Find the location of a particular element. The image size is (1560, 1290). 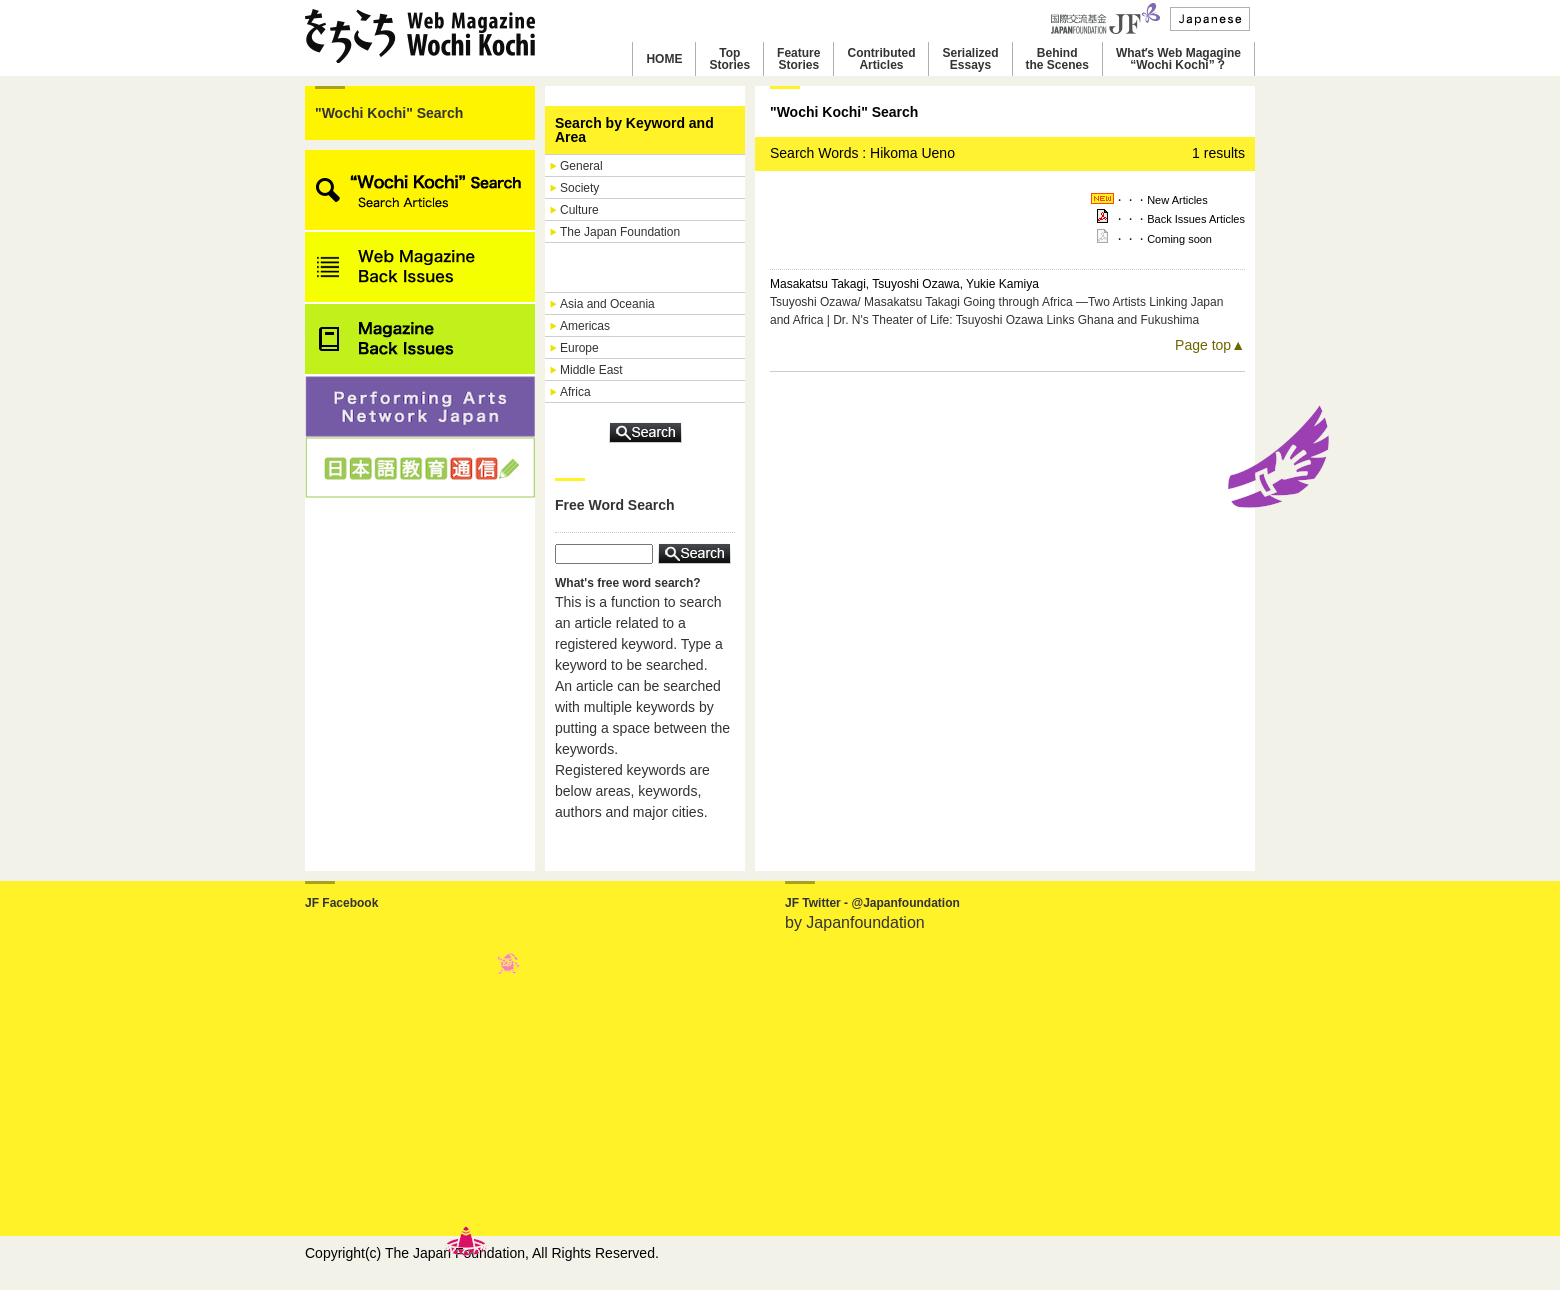

mythical or fantasy character ability is located at coordinates (1278, 456).